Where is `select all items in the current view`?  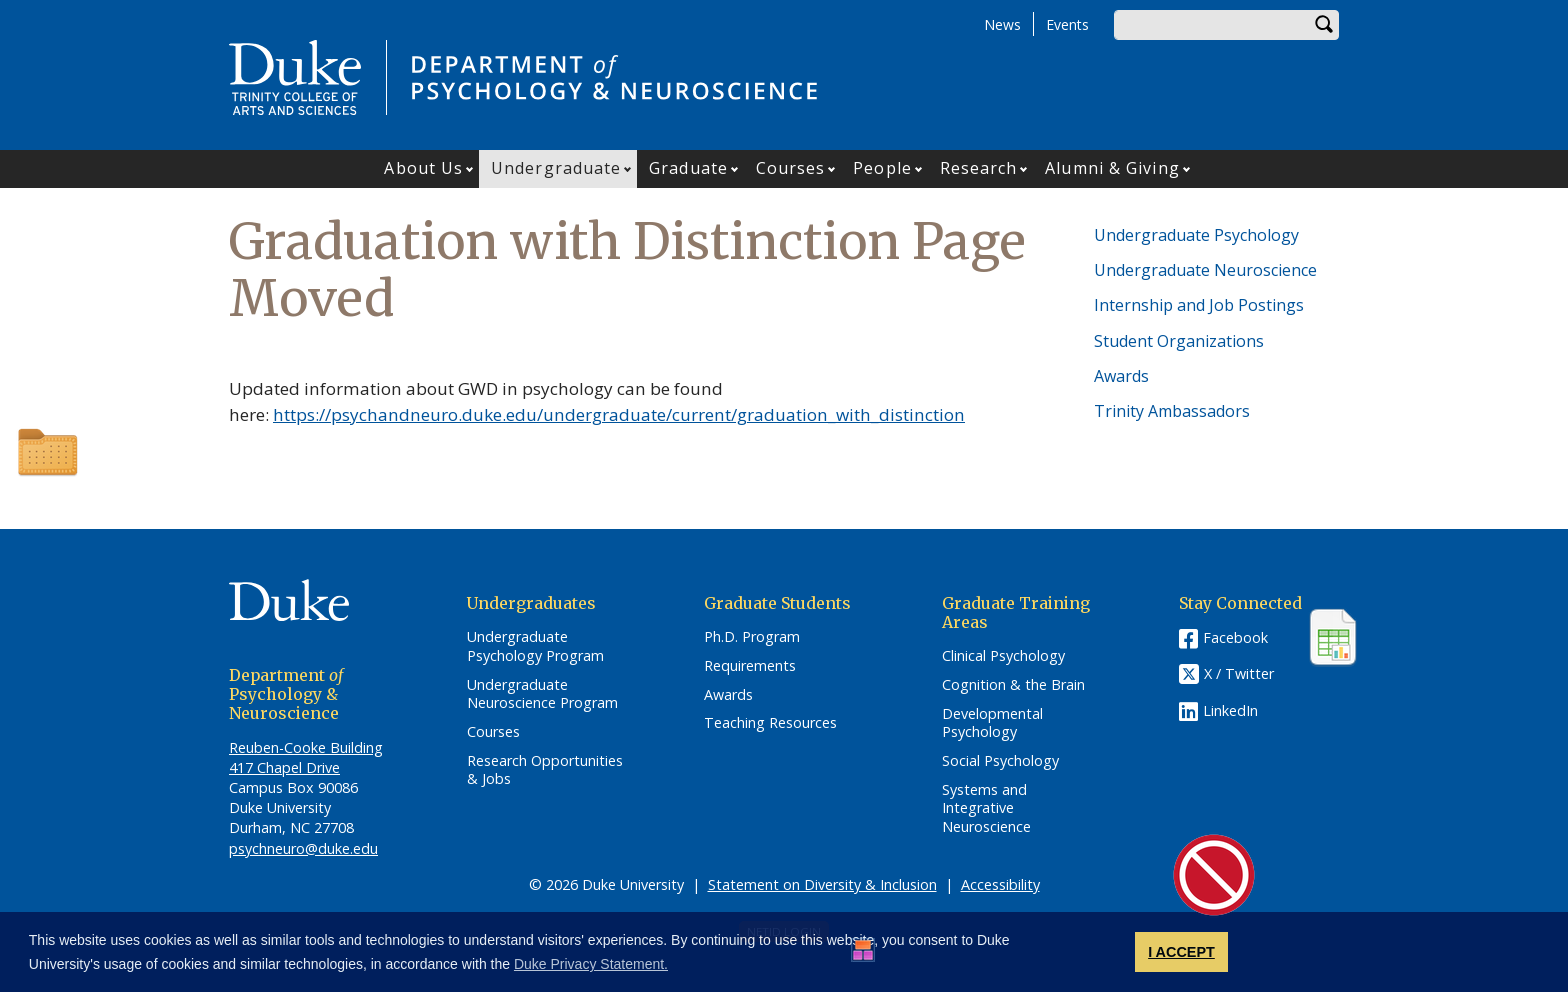 select all items in the current view is located at coordinates (863, 950).